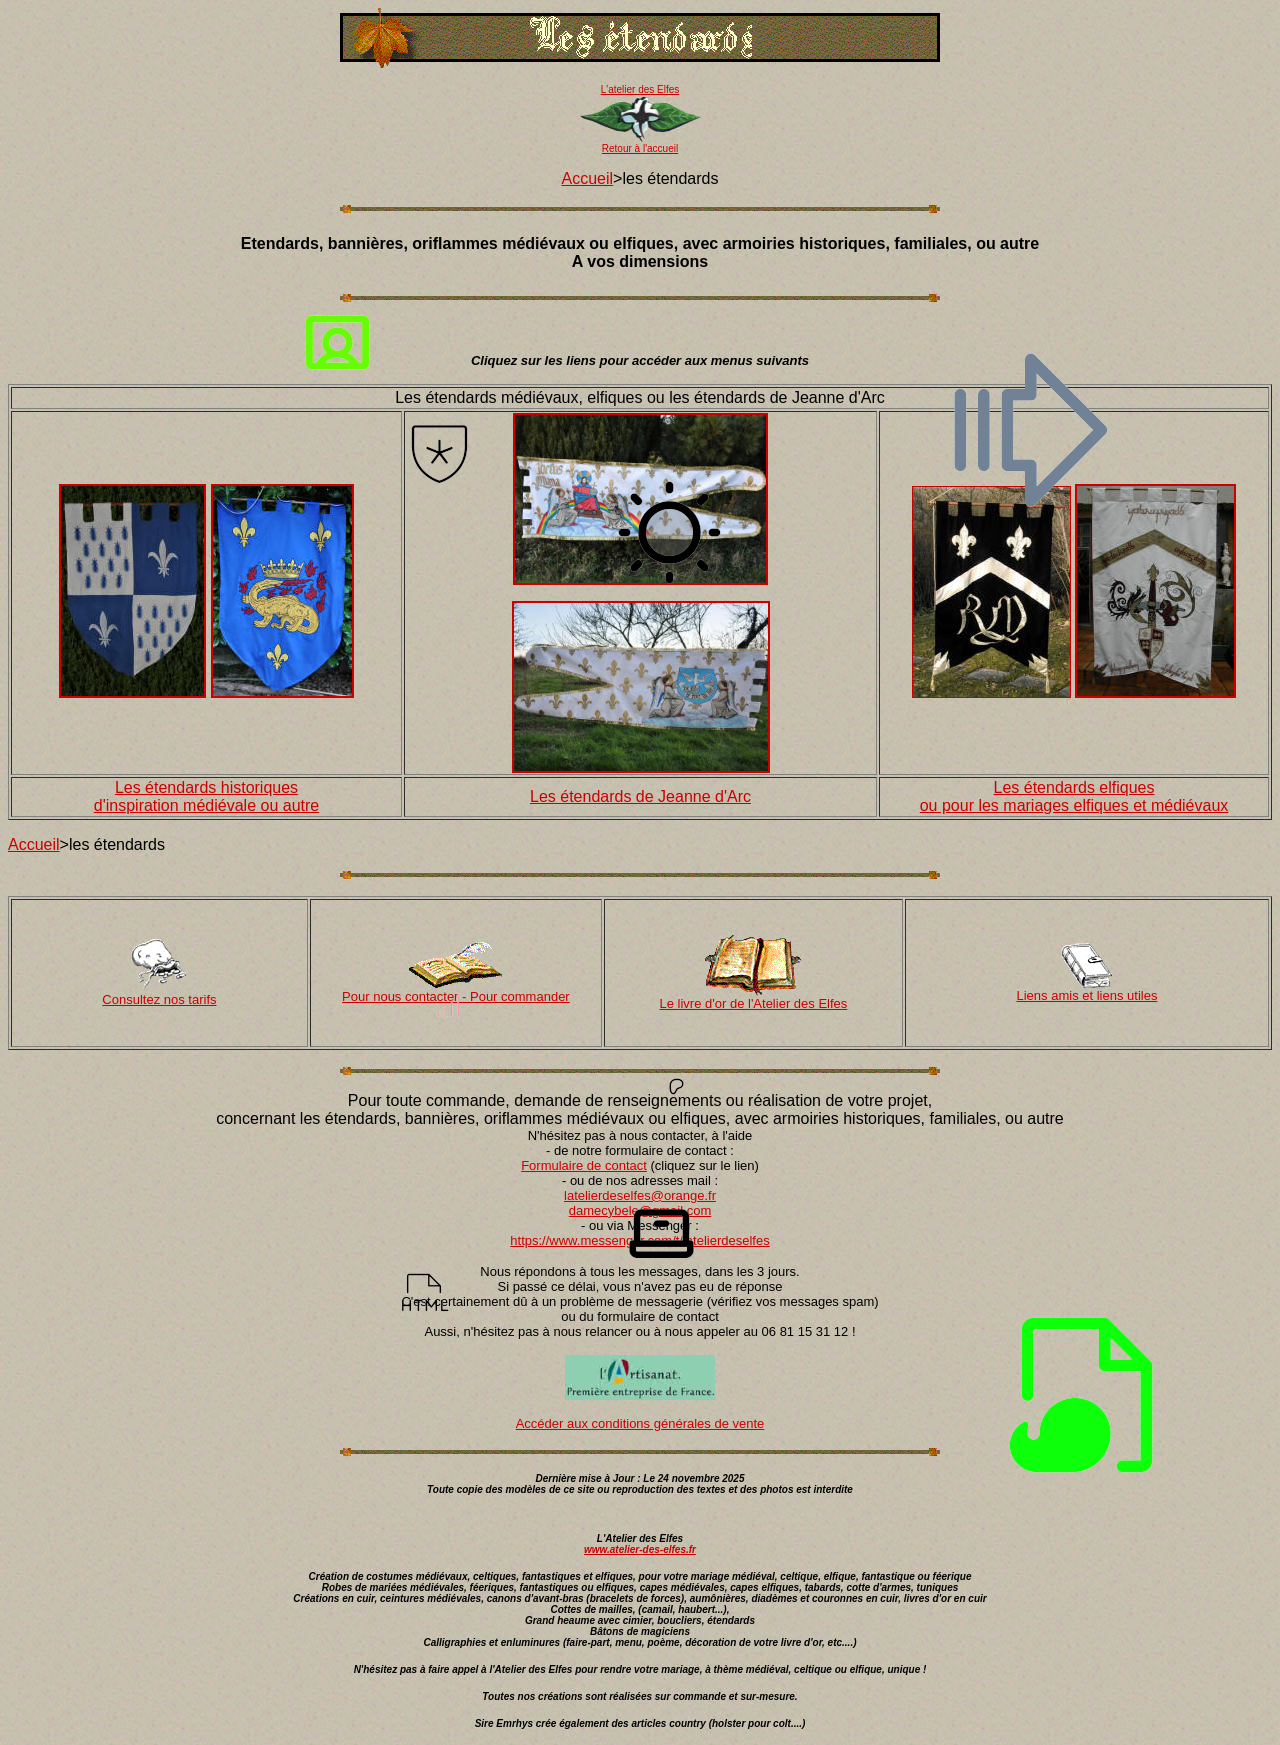 The image size is (1280, 1745). Describe the element at coordinates (337, 342) in the screenshot. I see `view user profile` at that location.